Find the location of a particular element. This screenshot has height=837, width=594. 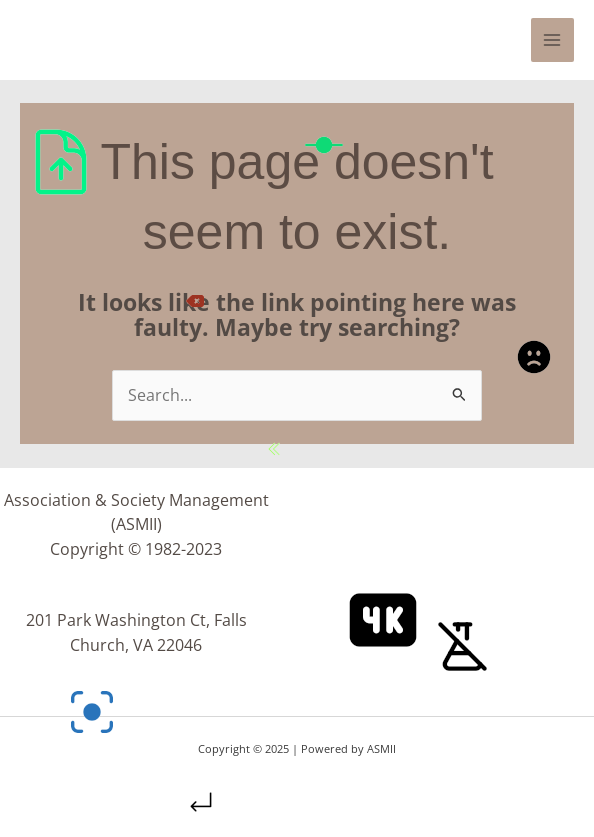

view commit history in a git repository is located at coordinates (324, 145).